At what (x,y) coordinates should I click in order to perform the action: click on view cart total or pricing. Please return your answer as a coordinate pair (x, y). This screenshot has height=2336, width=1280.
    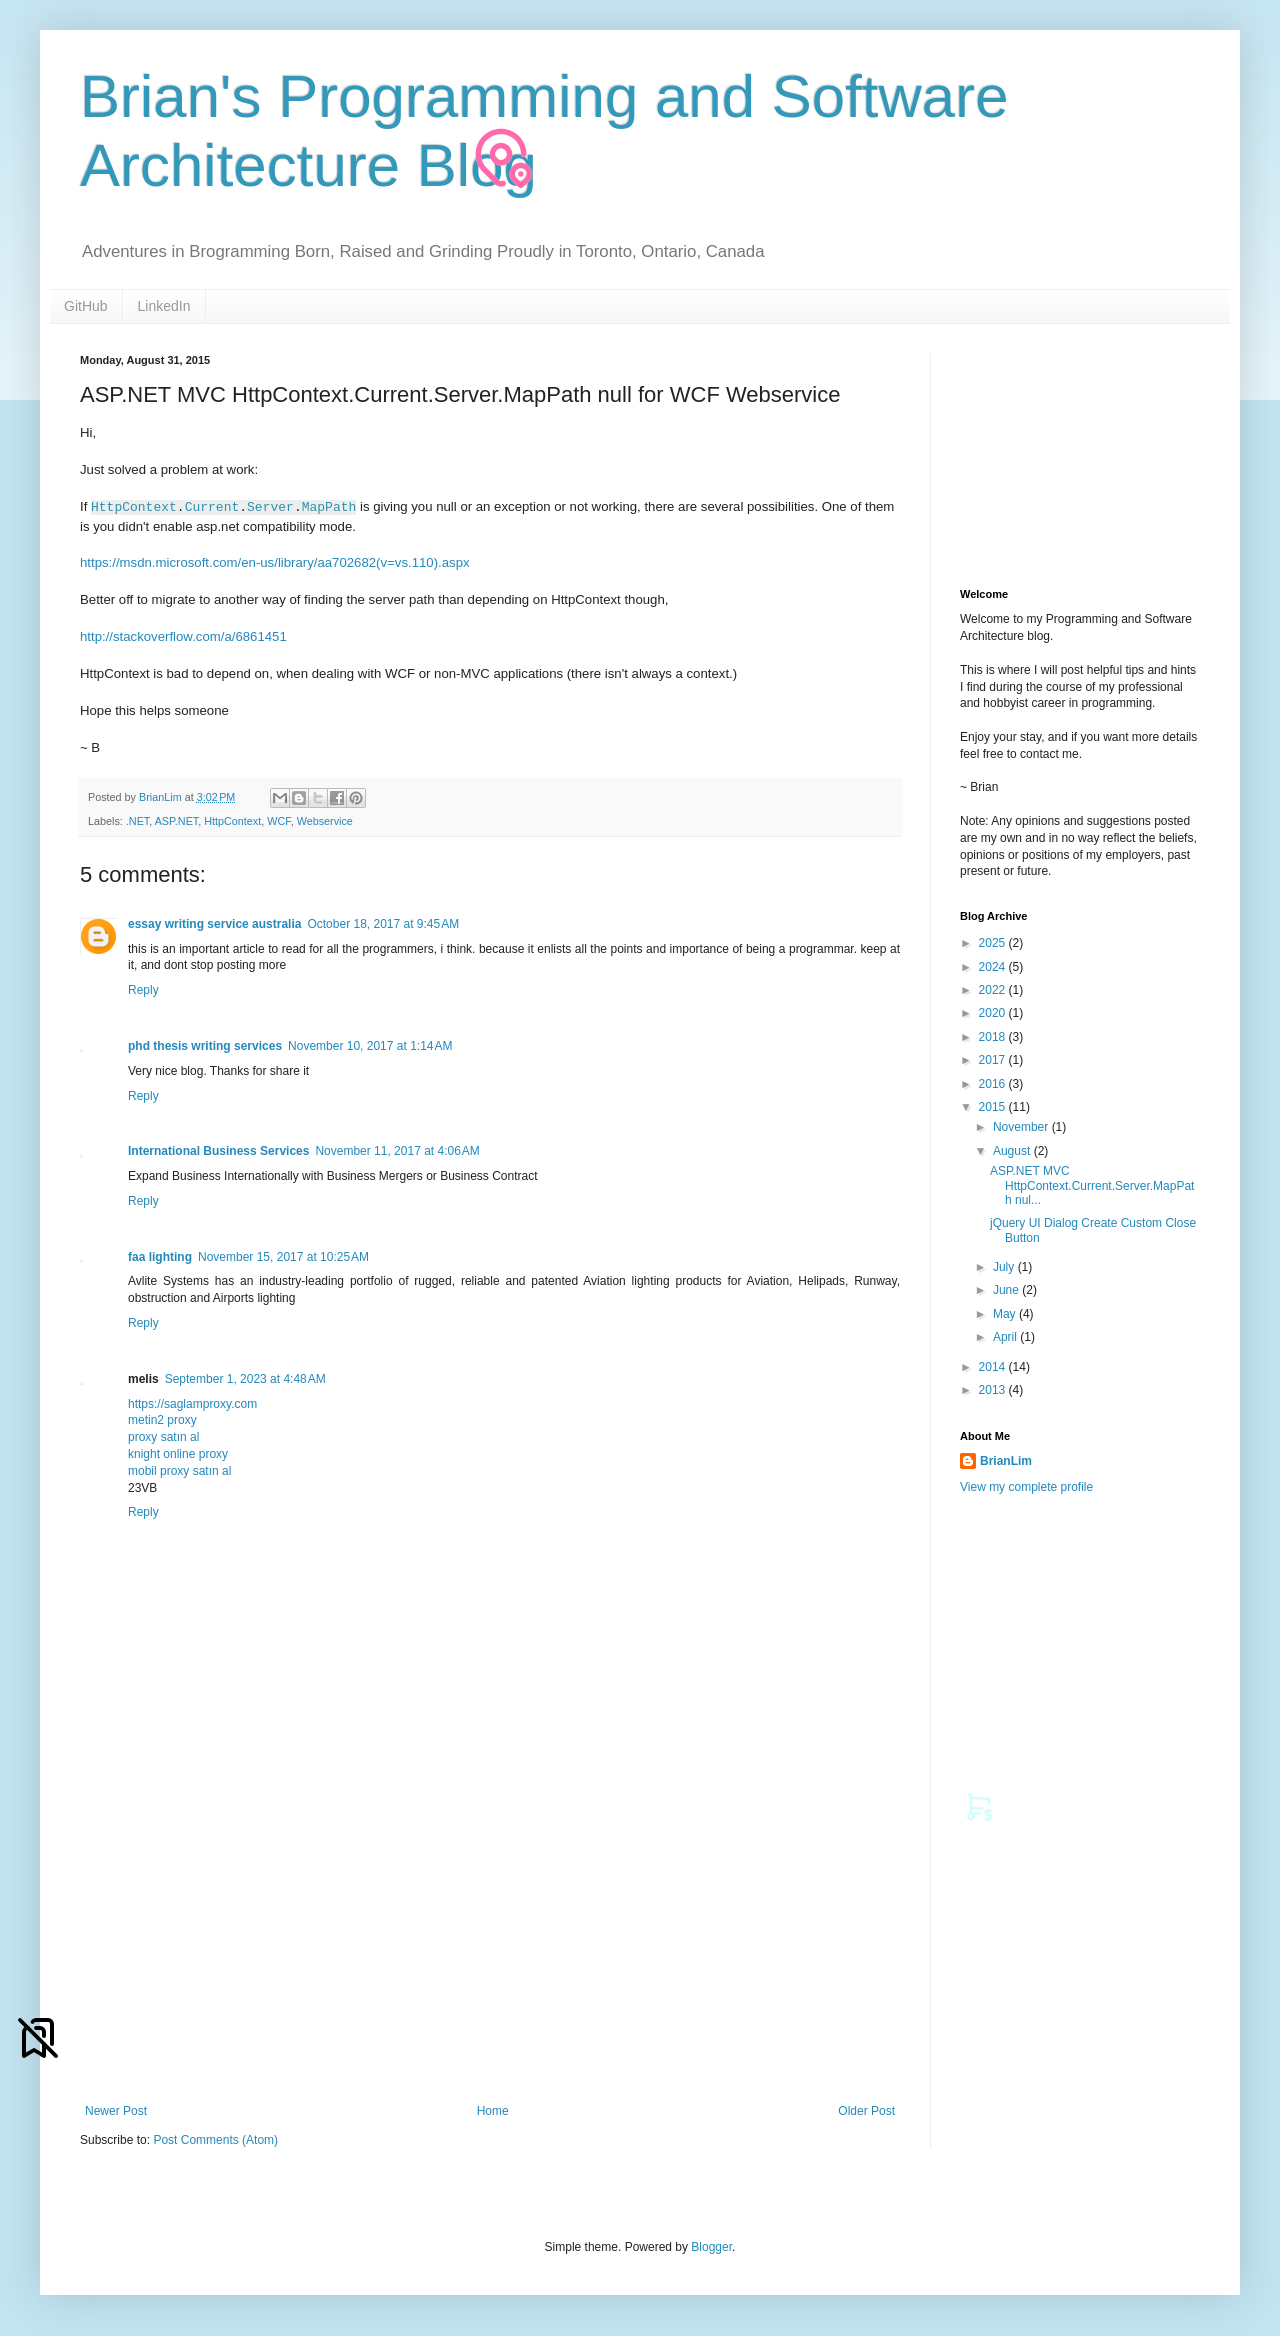
    Looking at the image, I should click on (979, 1807).